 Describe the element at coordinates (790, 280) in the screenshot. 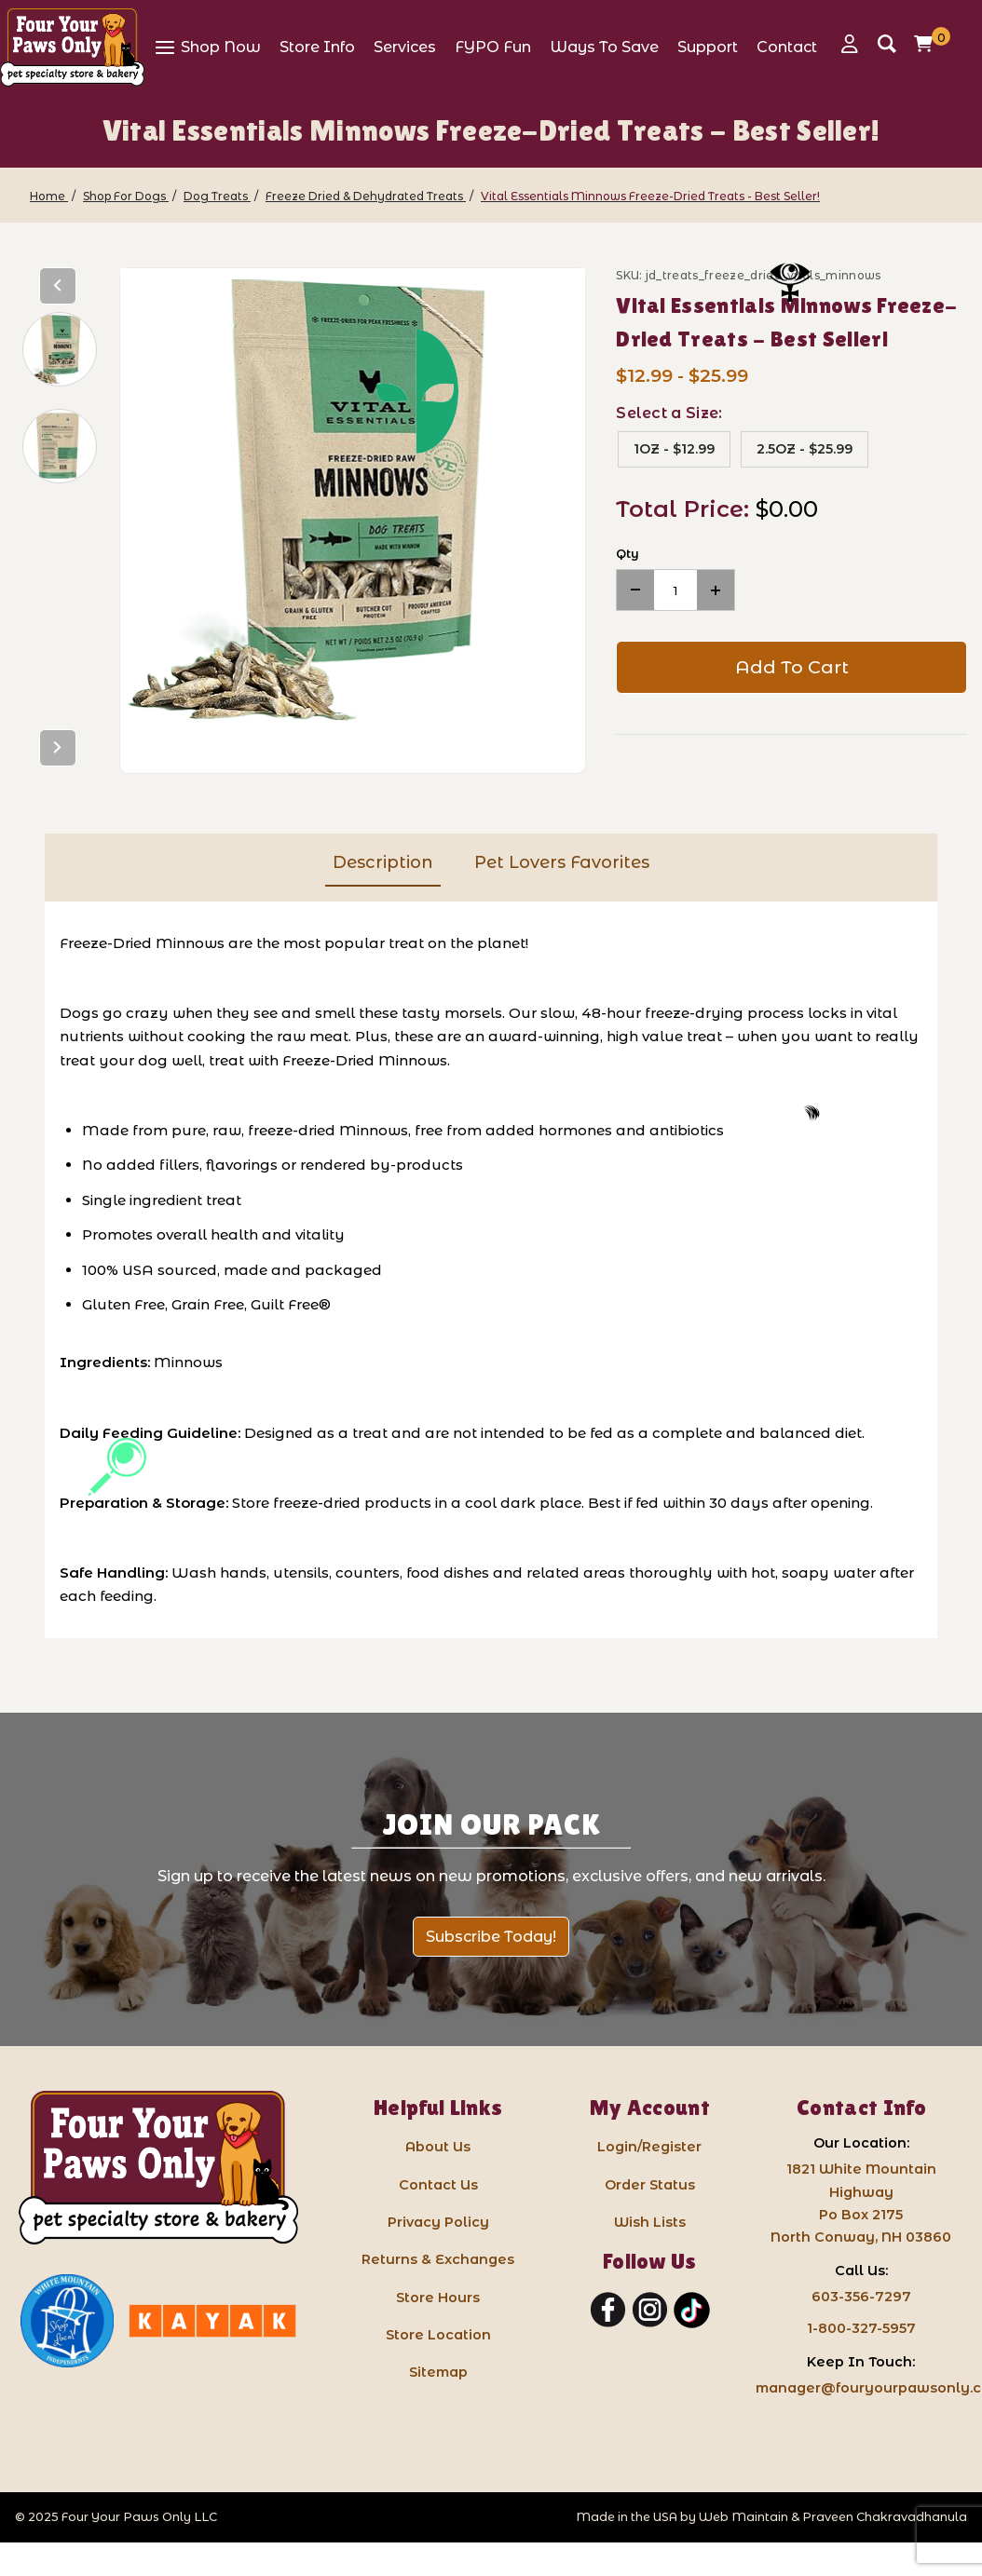

I see `view templar or crusader faction details` at that location.